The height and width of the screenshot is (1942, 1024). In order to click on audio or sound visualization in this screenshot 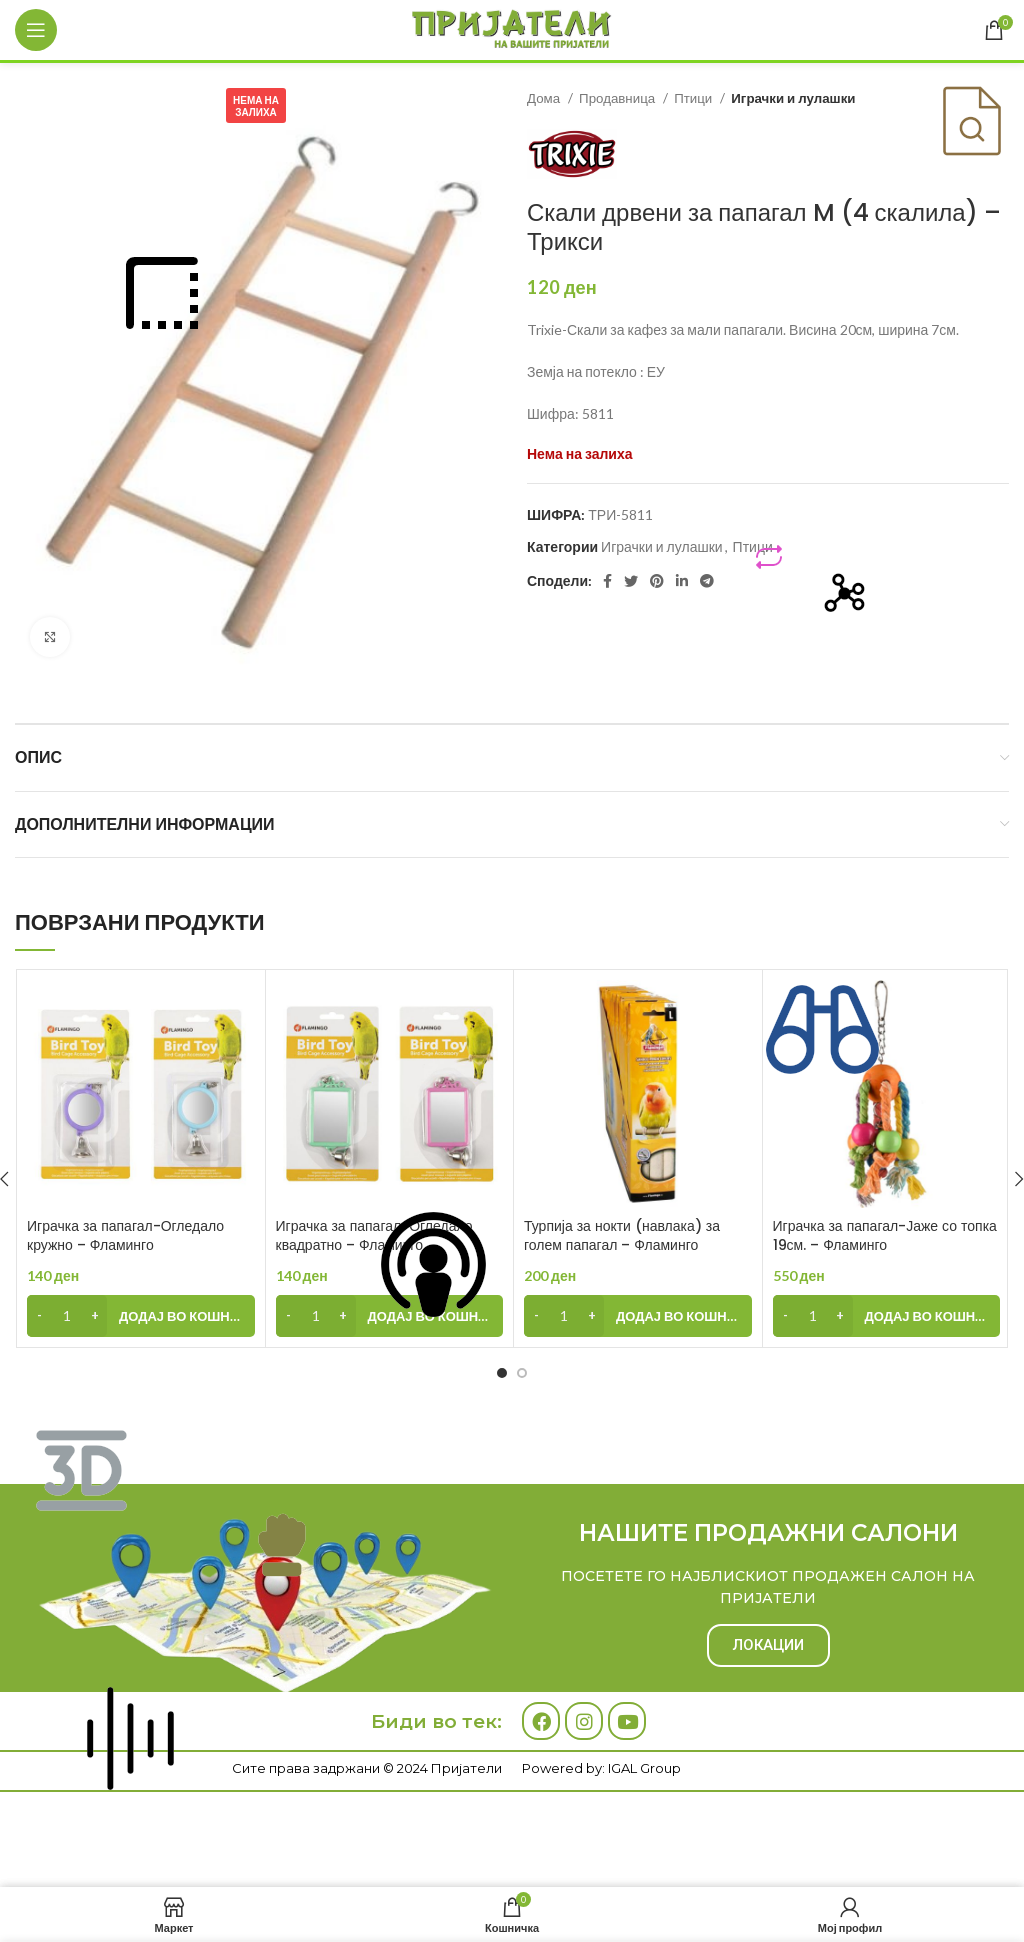, I will do `click(130, 1738)`.